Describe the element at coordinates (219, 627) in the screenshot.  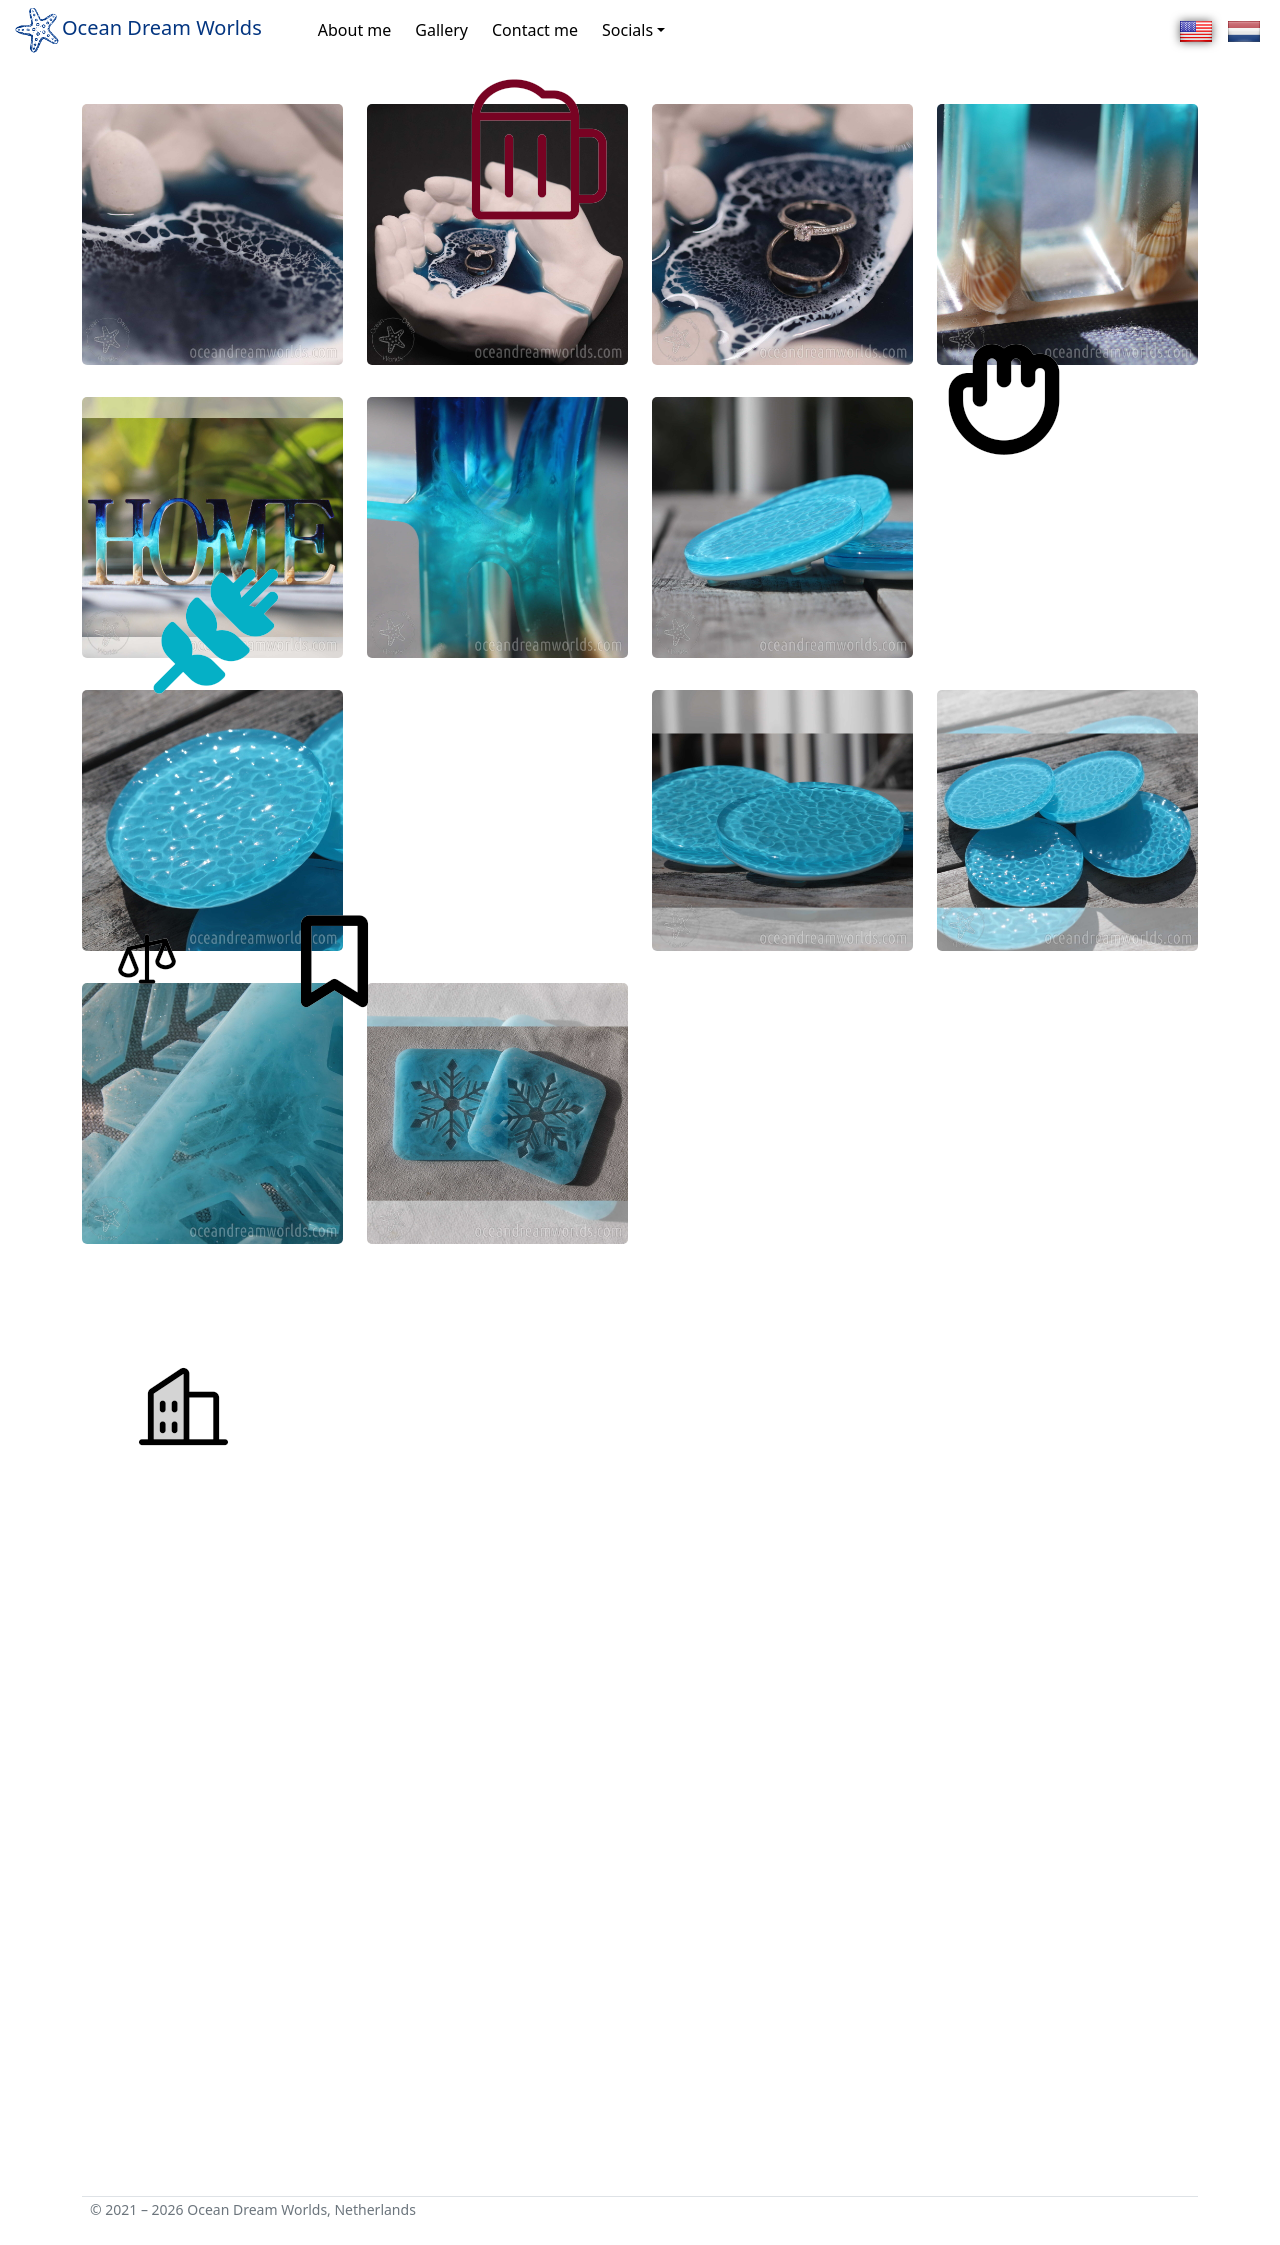
I see `indicates wheat or grain content in food items` at that location.